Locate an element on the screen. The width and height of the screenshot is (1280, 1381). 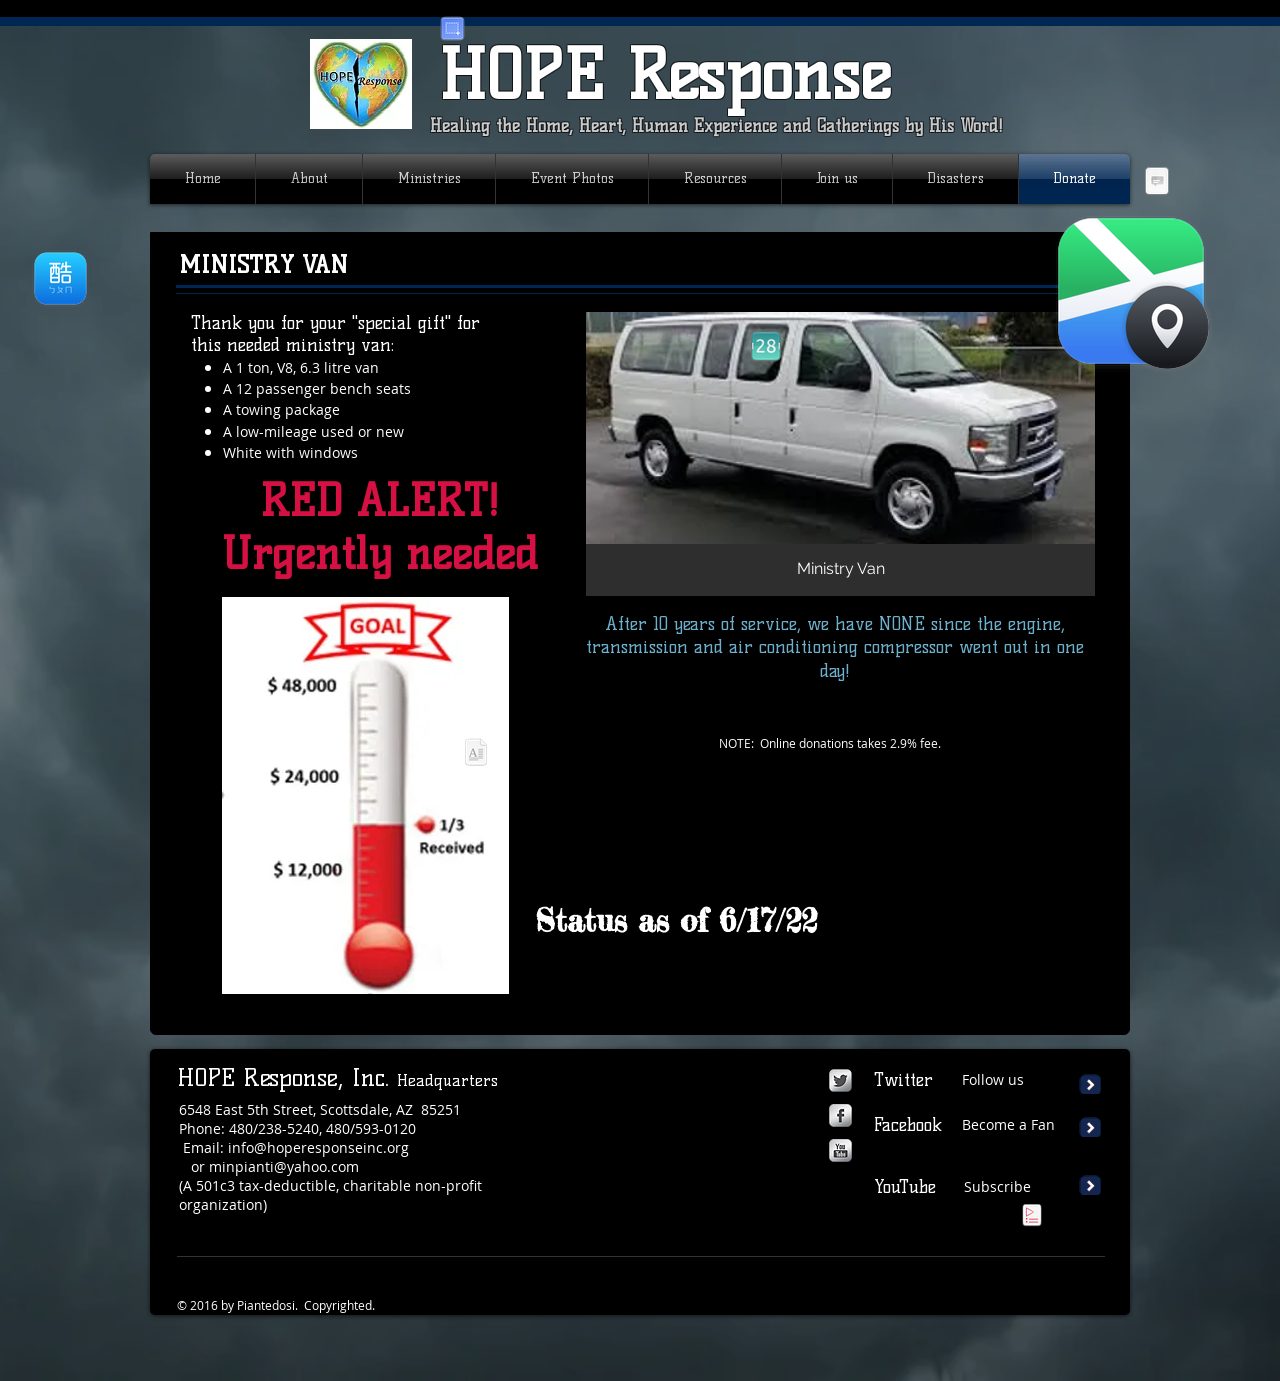
microdvd subtitle file is located at coordinates (1157, 181).